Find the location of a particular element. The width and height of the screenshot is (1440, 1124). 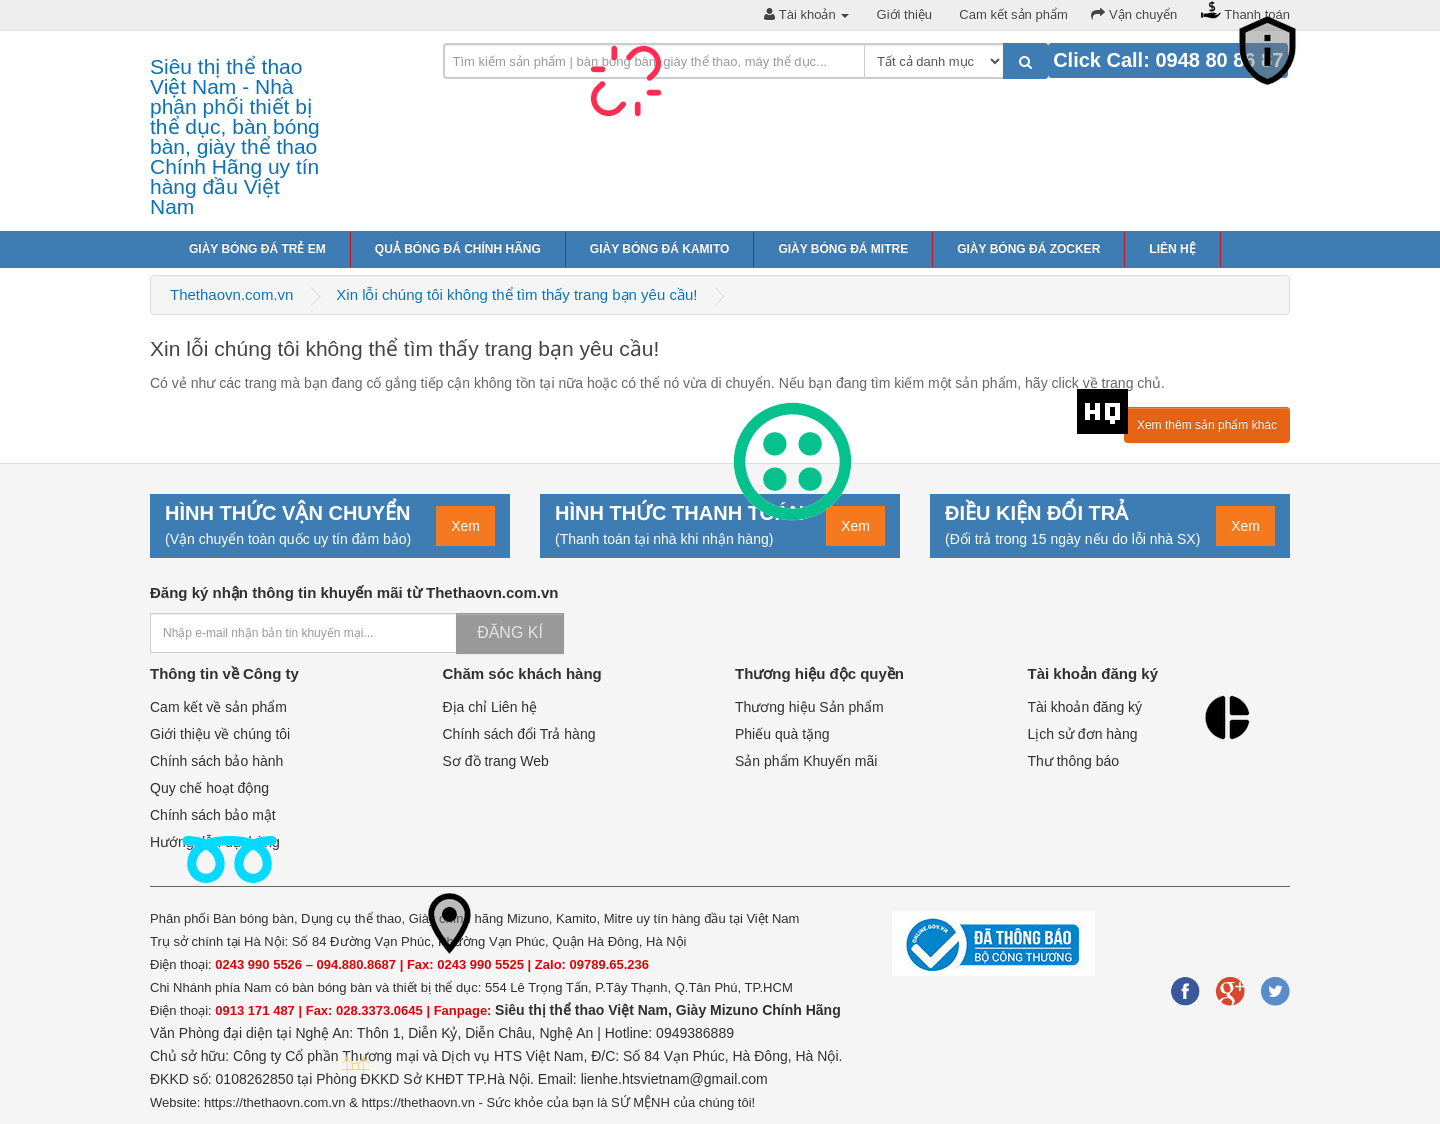

view or set your current location is located at coordinates (449, 923).